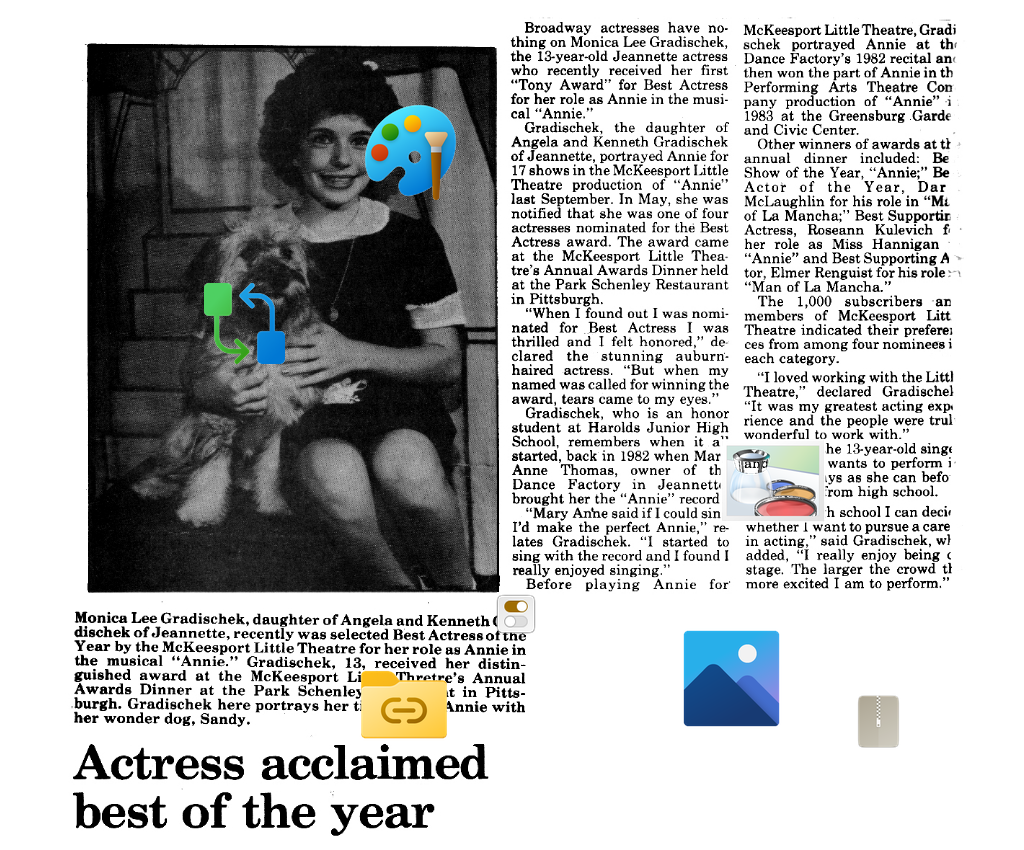  What do you see at coordinates (773, 470) in the screenshot?
I see `view photos or images` at bounding box center [773, 470].